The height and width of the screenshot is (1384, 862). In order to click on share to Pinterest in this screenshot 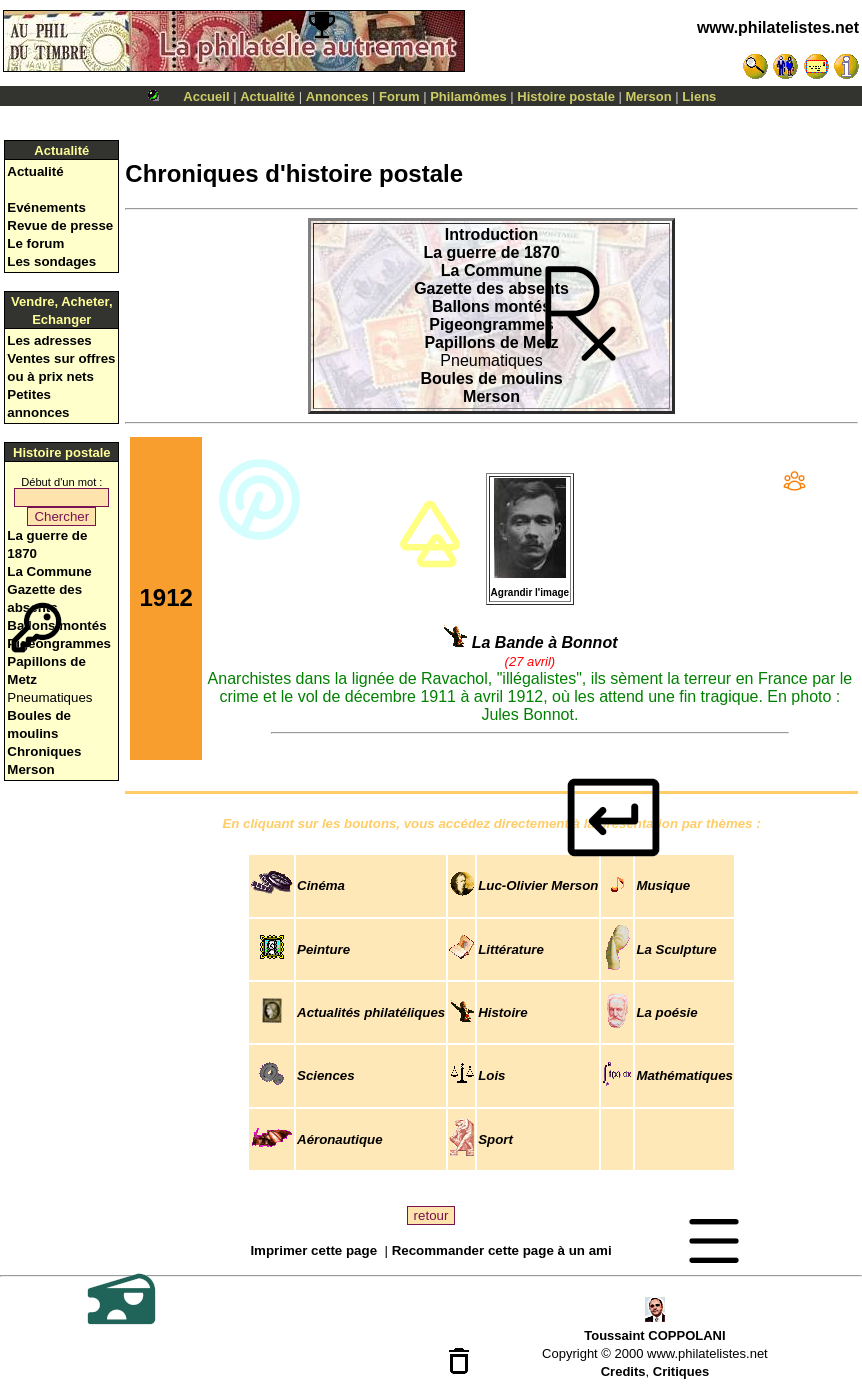, I will do `click(259, 499)`.